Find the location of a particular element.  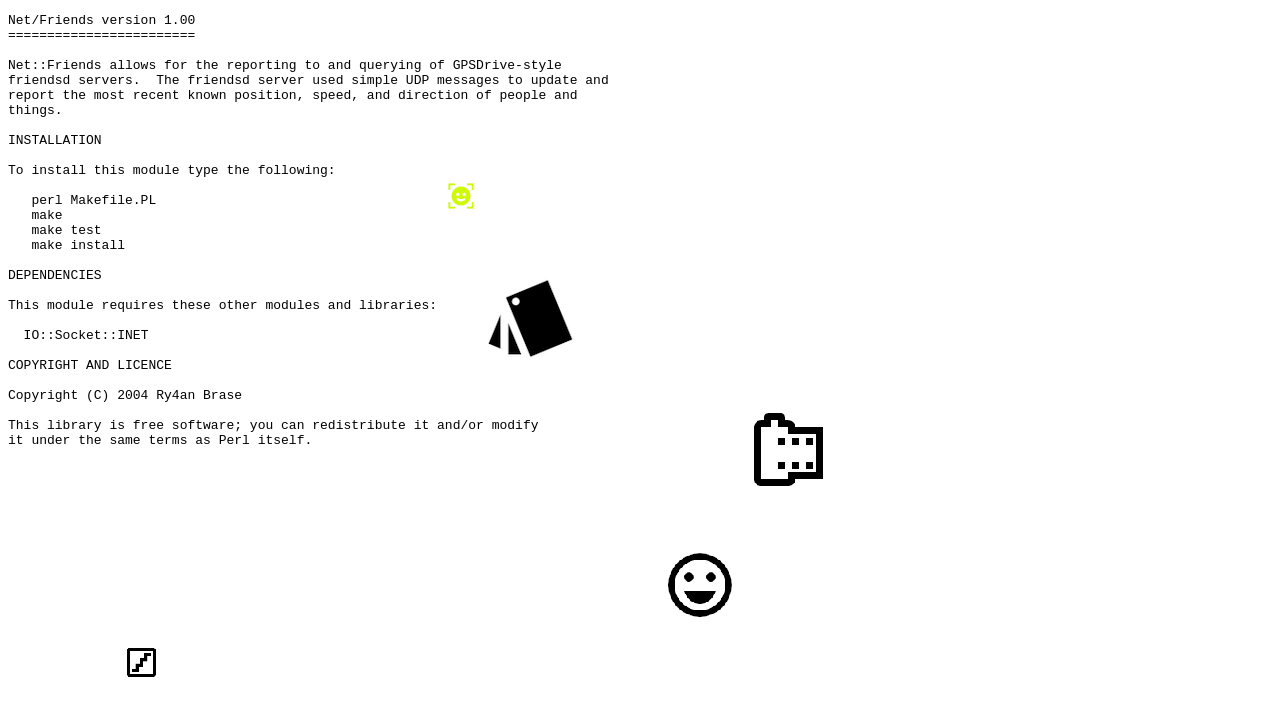

indicates stairs or stairway access is located at coordinates (141, 662).